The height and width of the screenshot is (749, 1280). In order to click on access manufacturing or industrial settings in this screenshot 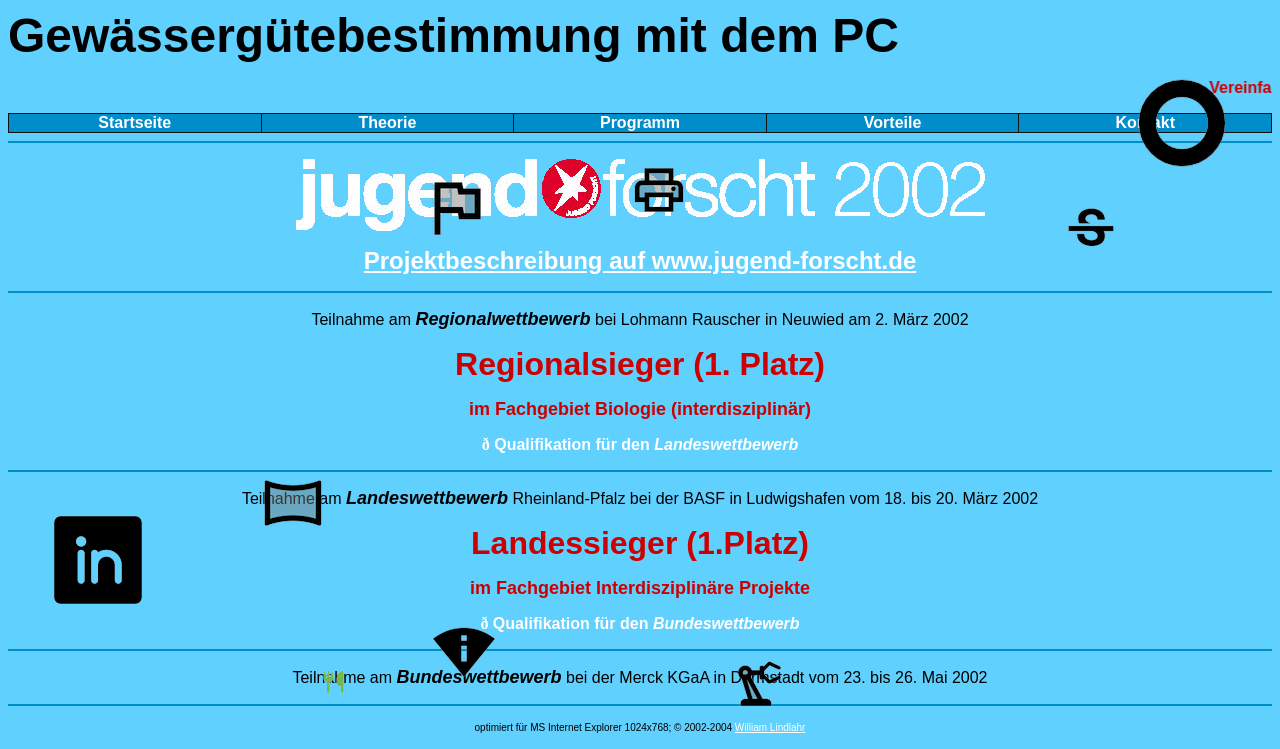, I will do `click(759, 684)`.